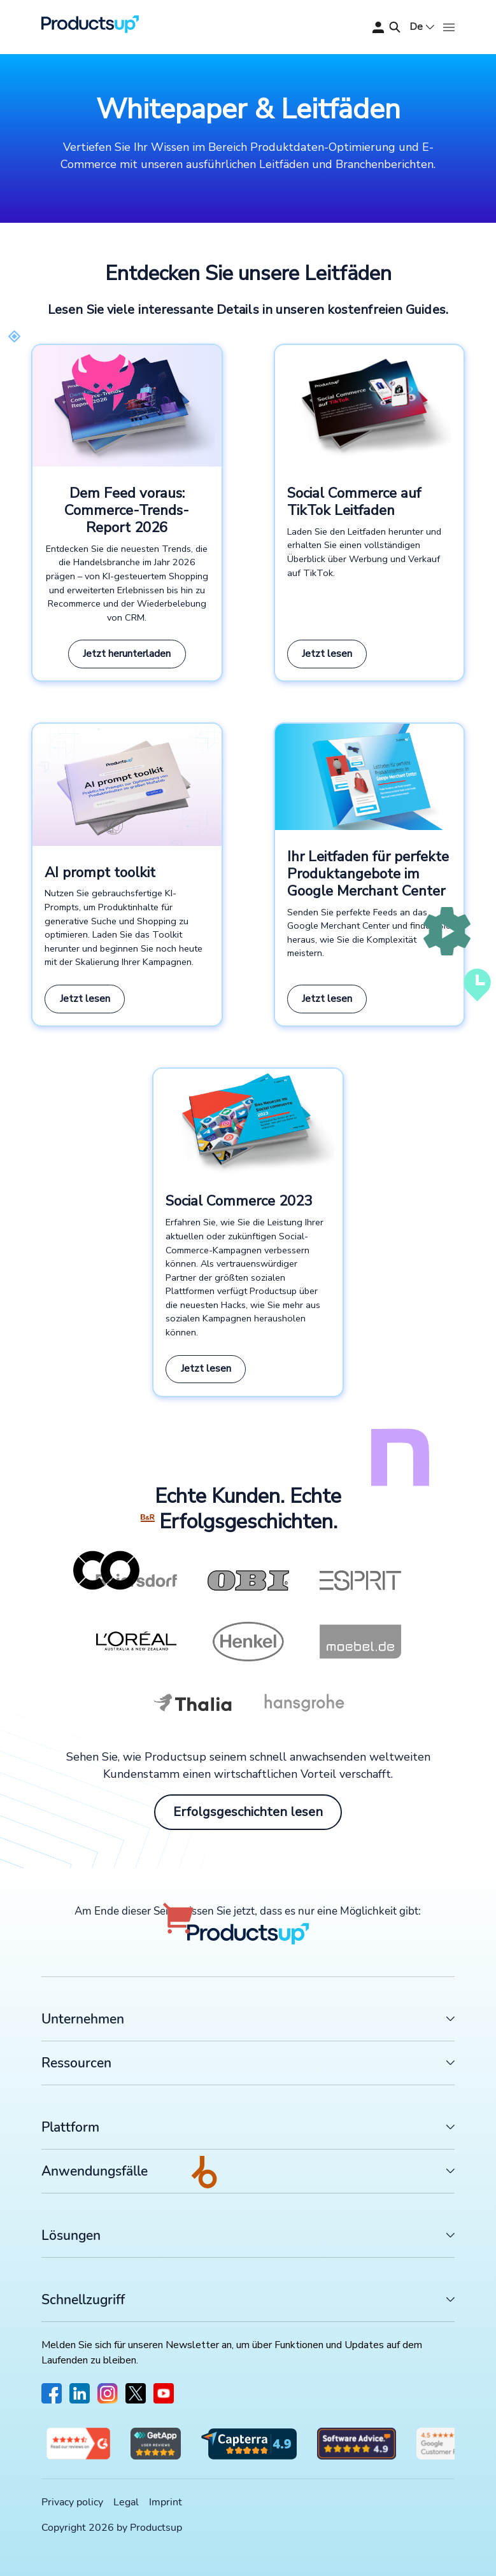 This screenshot has height=2576, width=496. Describe the element at coordinates (179, 1917) in the screenshot. I see `view your shopping cart` at that location.